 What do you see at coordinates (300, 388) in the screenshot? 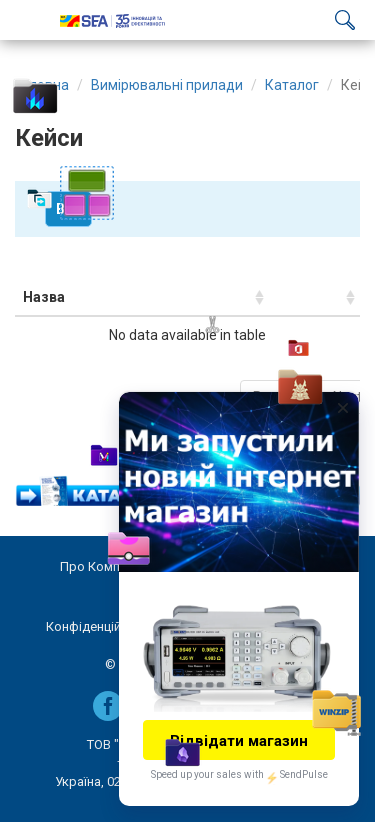
I see `folder for storing historical Japanese or shogun-themed content` at bounding box center [300, 388].